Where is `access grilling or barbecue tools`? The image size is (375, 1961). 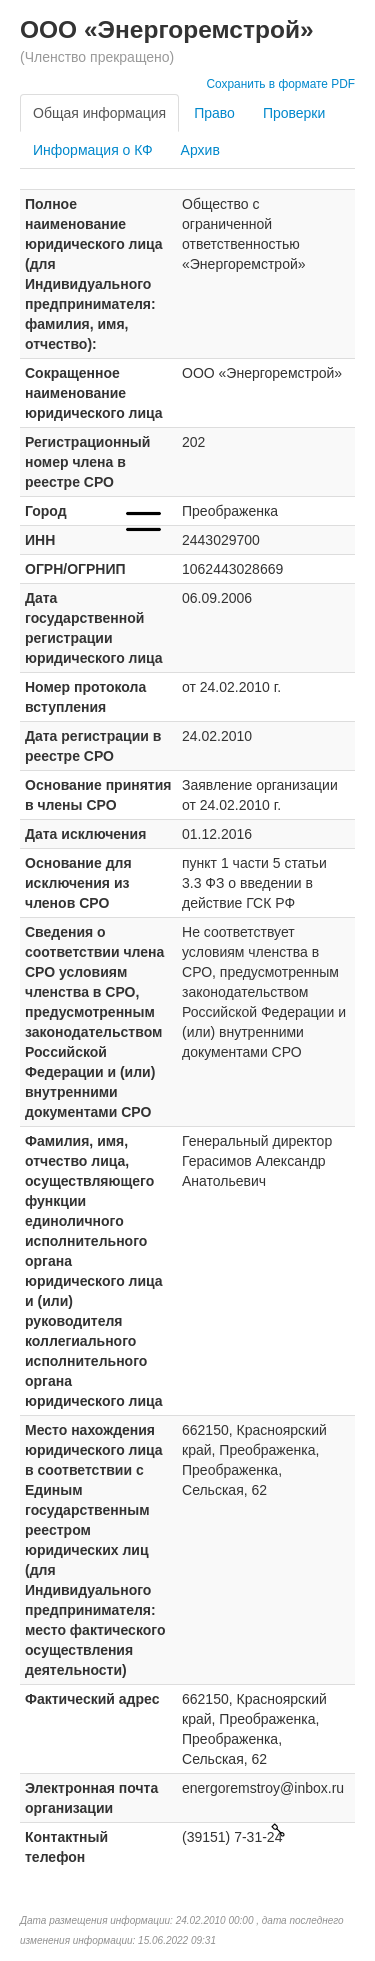 access grilling or barbecue tools is located at coordinates (278, 1830).